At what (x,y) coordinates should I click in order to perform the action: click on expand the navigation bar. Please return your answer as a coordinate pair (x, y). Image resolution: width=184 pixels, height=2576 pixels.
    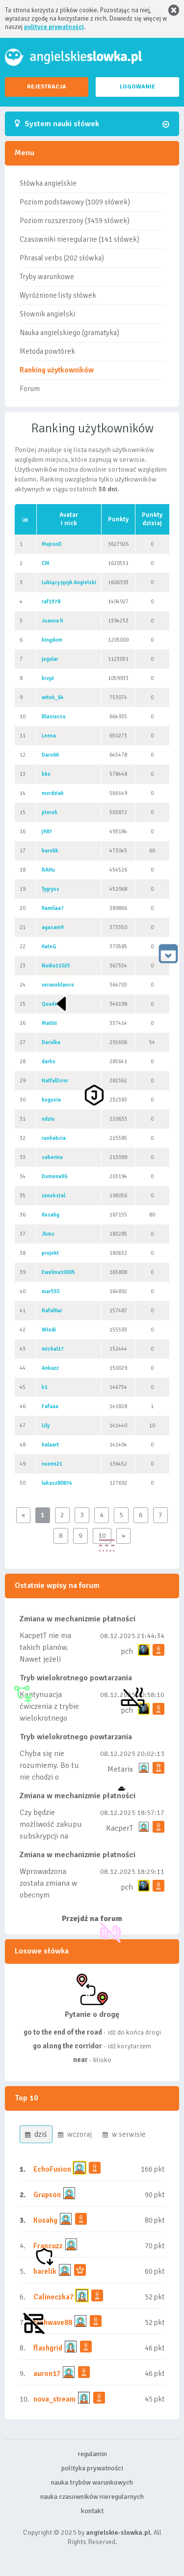
    Looking at the image, I should click on (168, 954).